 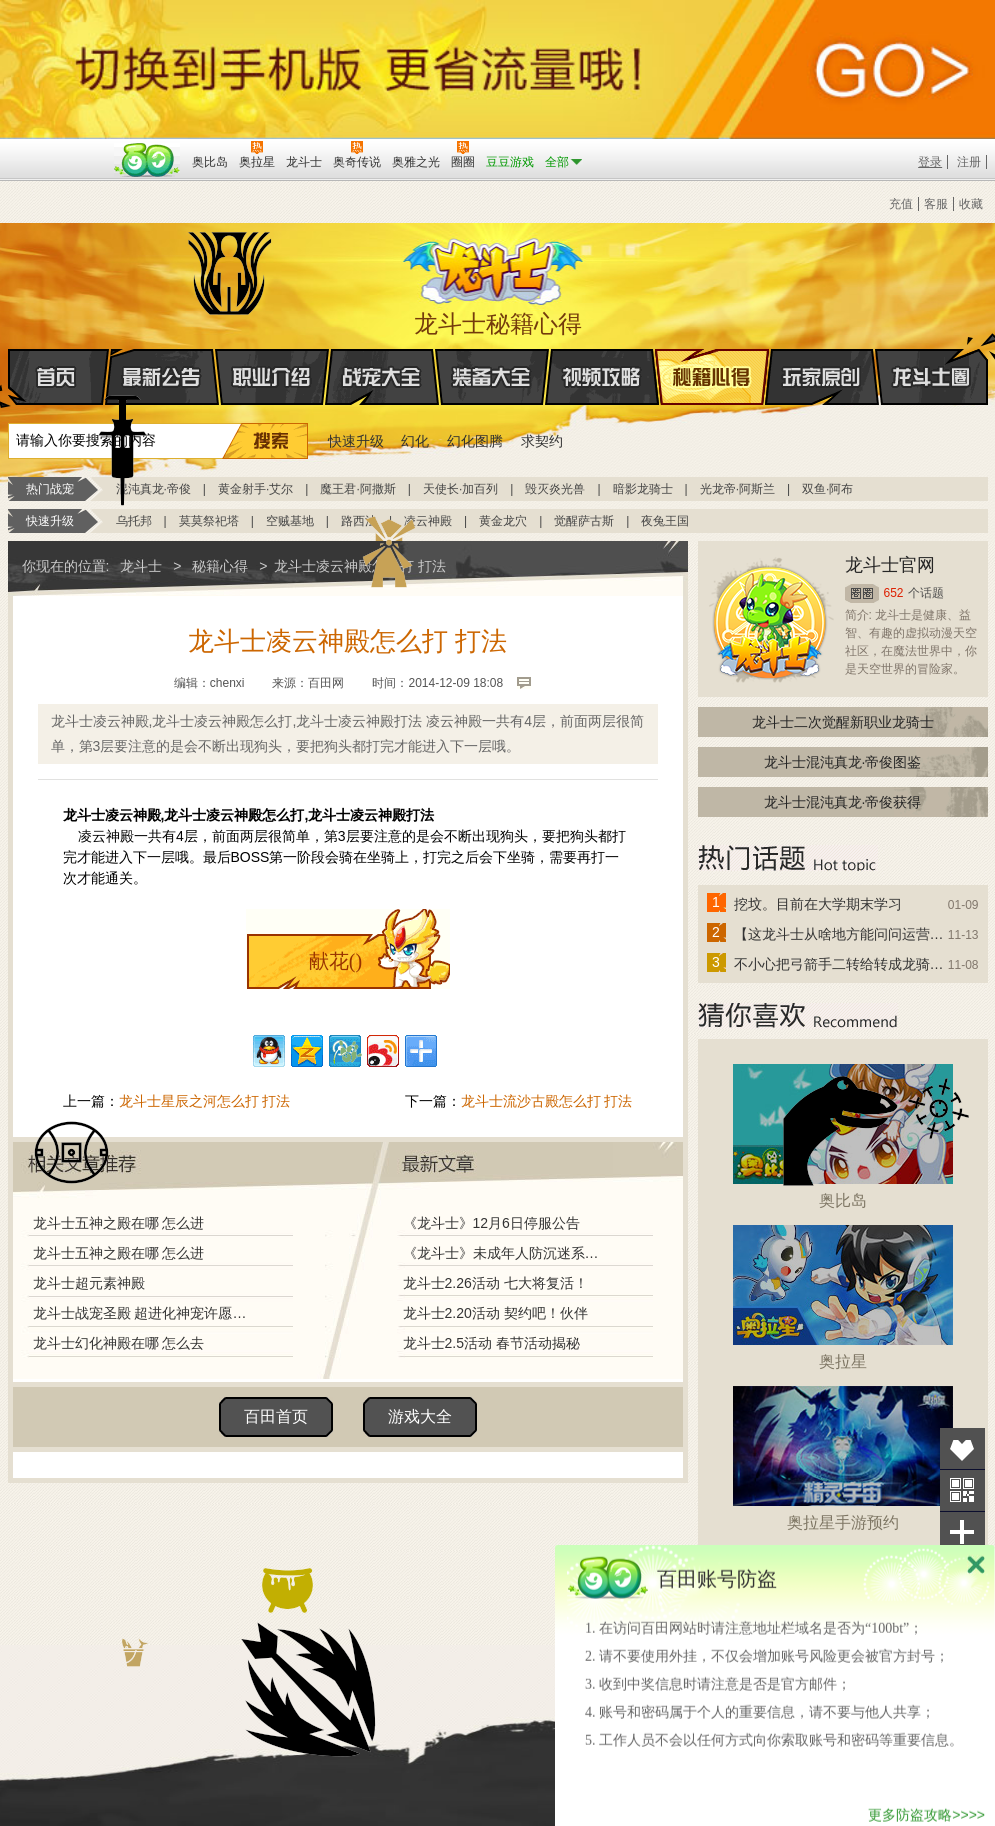 What do you see at coordinates (287, 1590) in the screenshot?
I see `access potion crafting or brewing menu` at bounding box center [287, 1590].